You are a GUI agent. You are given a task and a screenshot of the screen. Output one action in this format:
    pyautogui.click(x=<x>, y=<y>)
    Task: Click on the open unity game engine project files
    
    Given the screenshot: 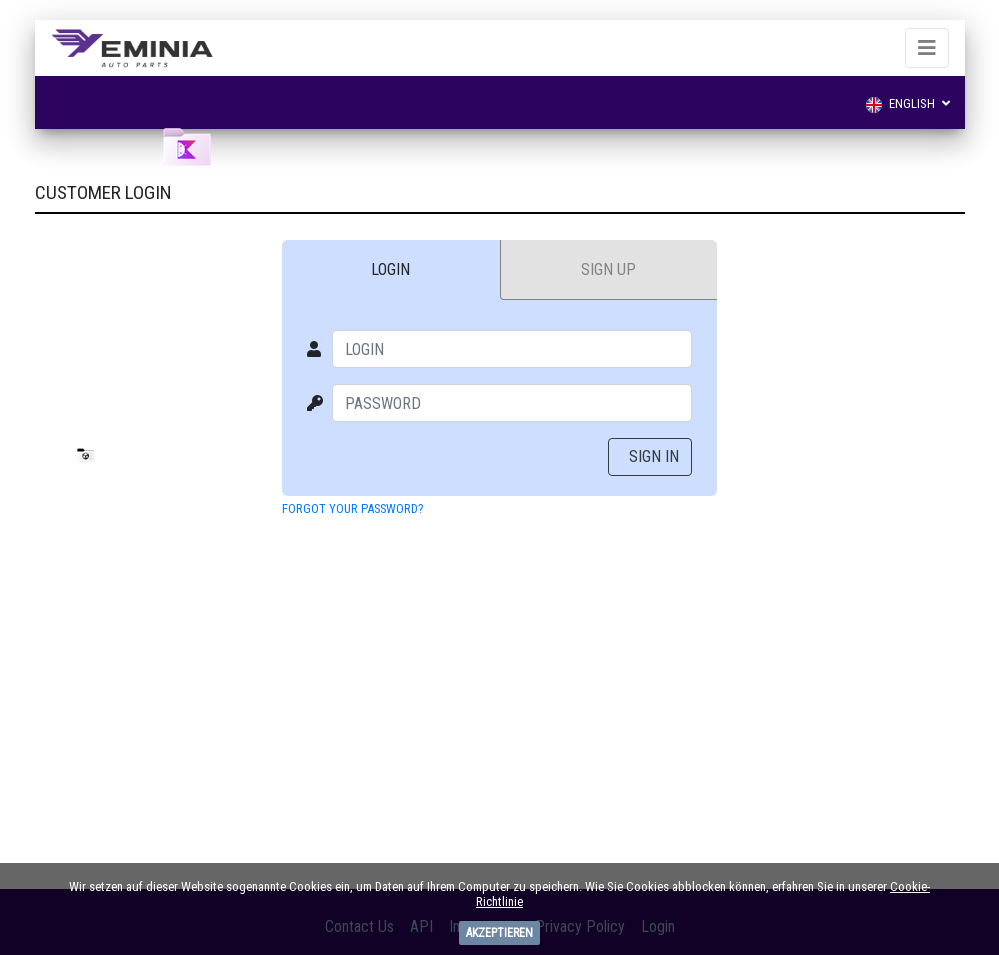 What is the action you would take?
    pyautogui.click(x=85, y=455)
    